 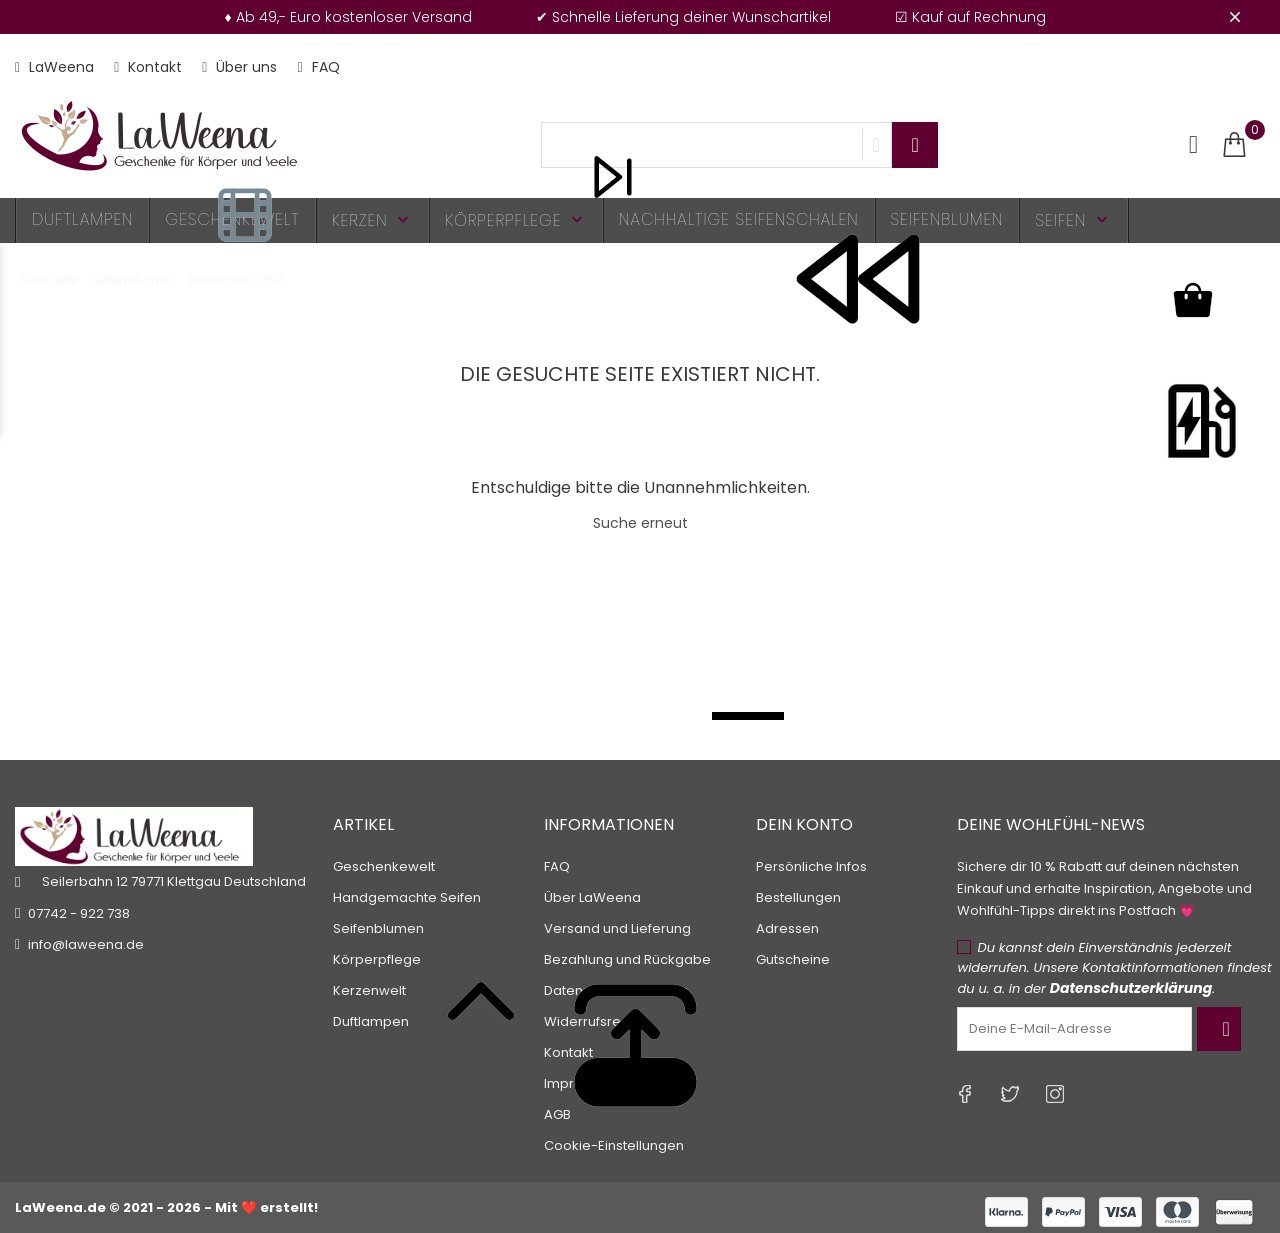 What do you see at coordinates (748, 748) in the screenshot?
I see `maximize window to full screen` at bounding box center [748, 748].